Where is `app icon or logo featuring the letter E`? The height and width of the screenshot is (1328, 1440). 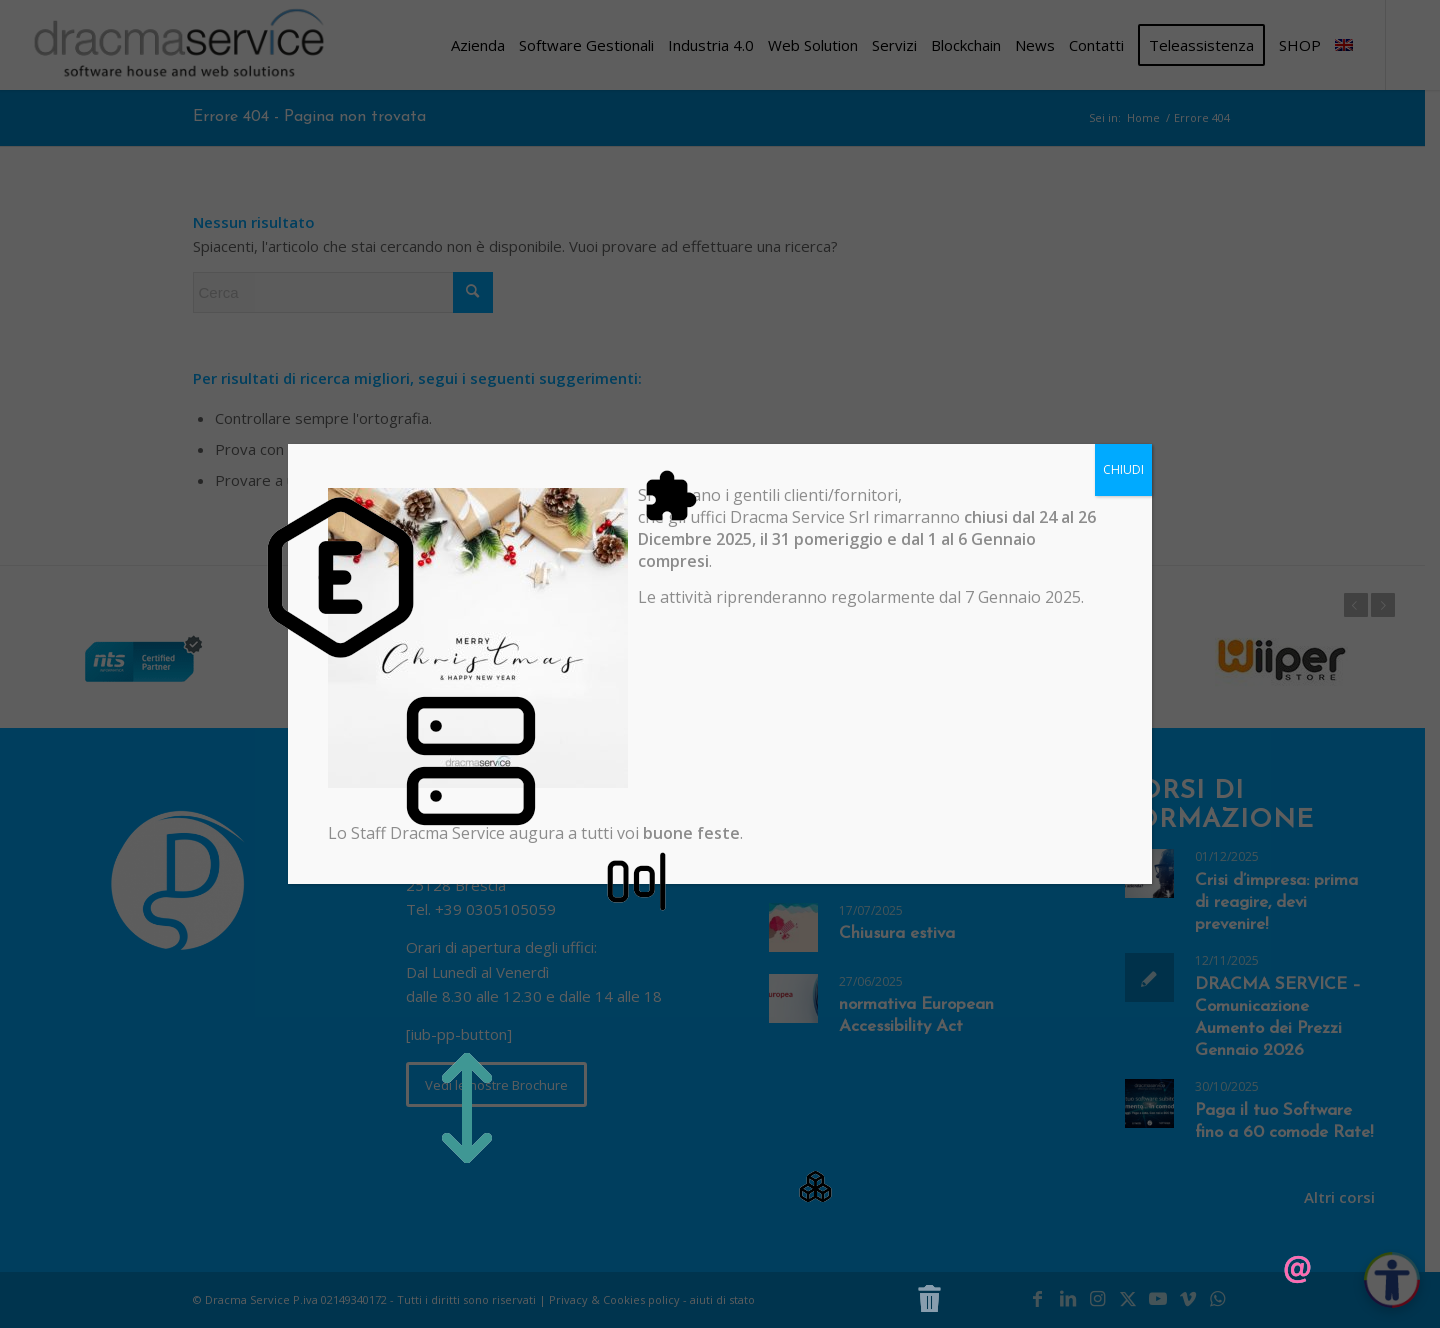 app icon or logo featuring the letter E is located at coordinates (340, 577).